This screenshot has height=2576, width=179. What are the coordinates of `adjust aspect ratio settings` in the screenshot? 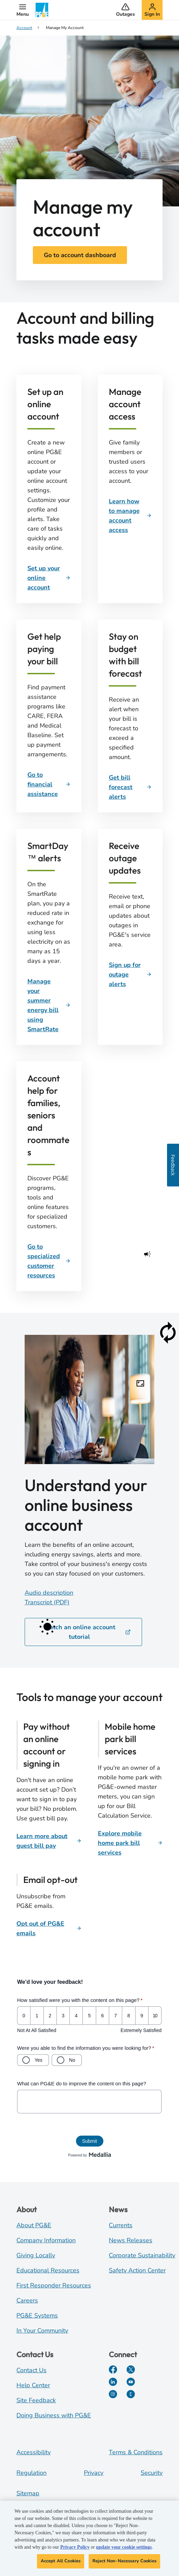 It's located at (140, 1383).